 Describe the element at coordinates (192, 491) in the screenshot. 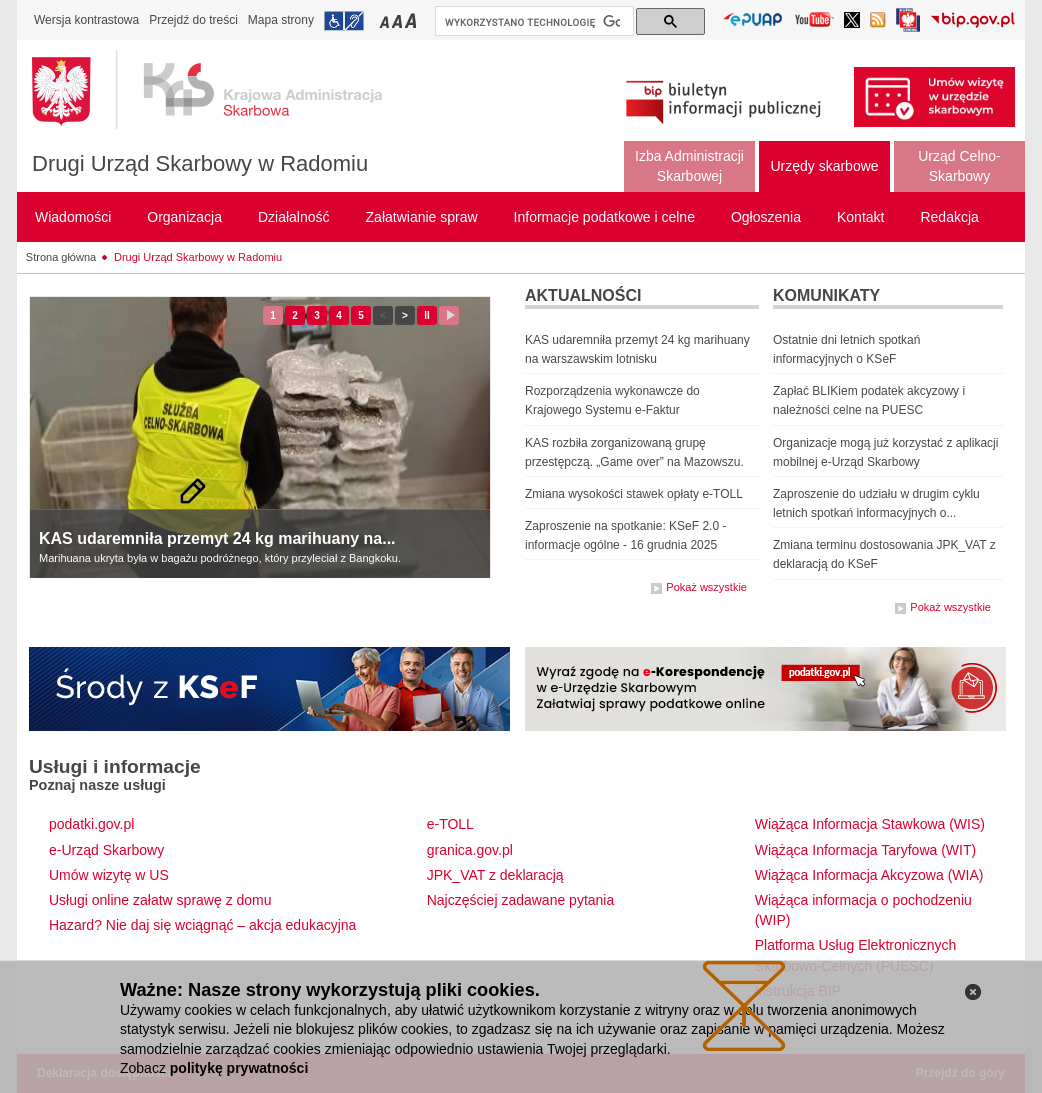

I see `edit content or text` at that location.